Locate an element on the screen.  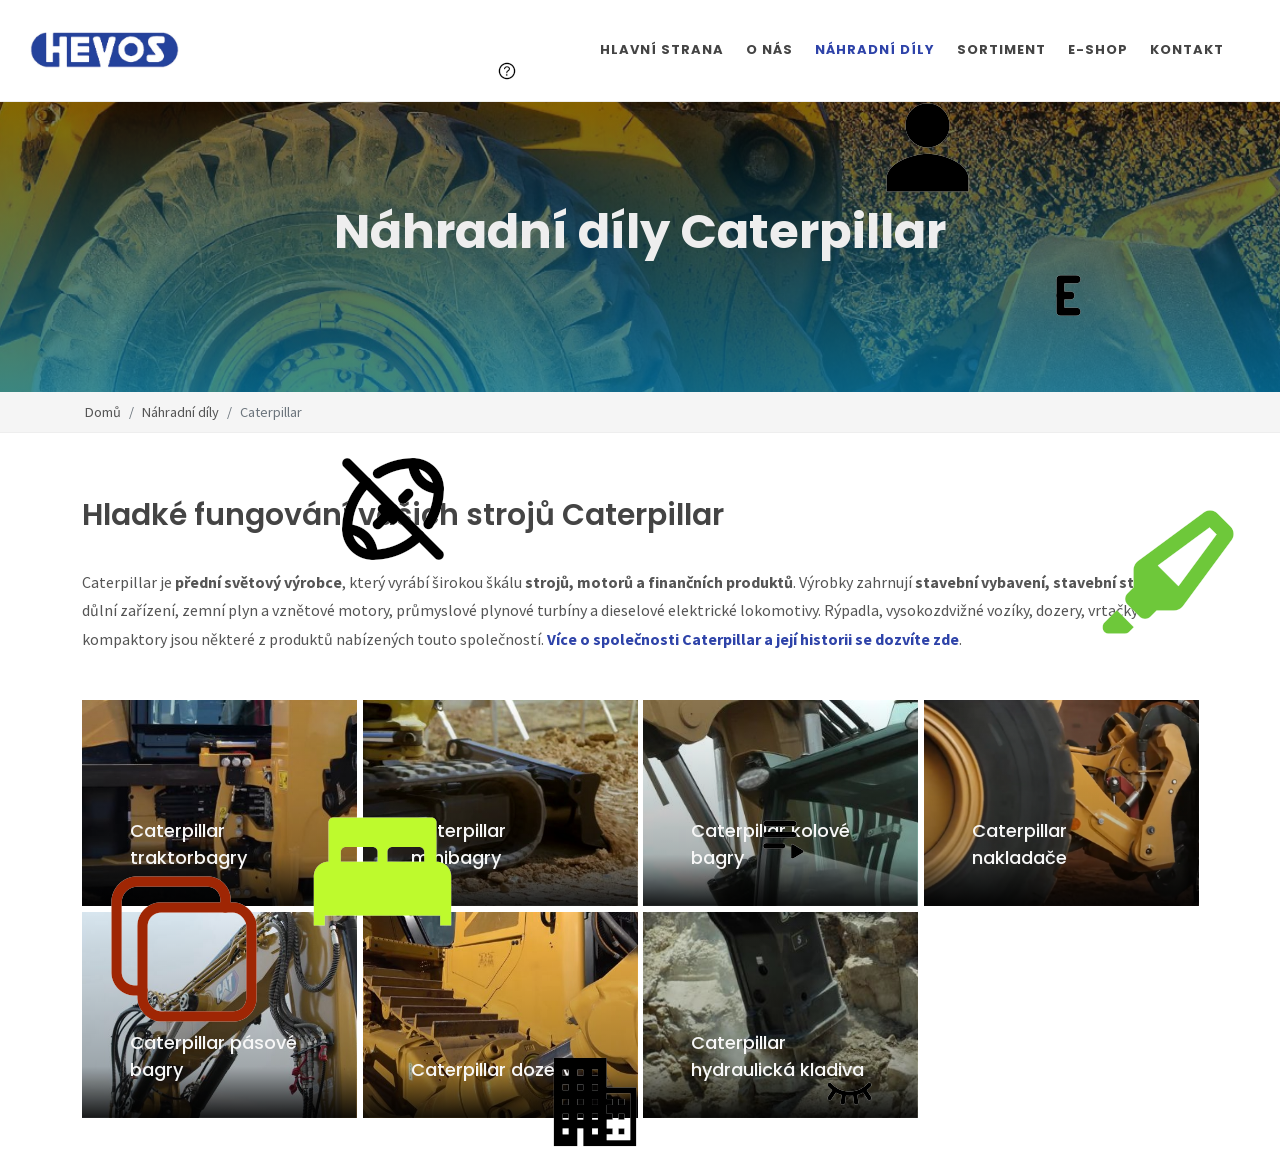
hide password or sensitive content is located at coordinates (849, 1091).